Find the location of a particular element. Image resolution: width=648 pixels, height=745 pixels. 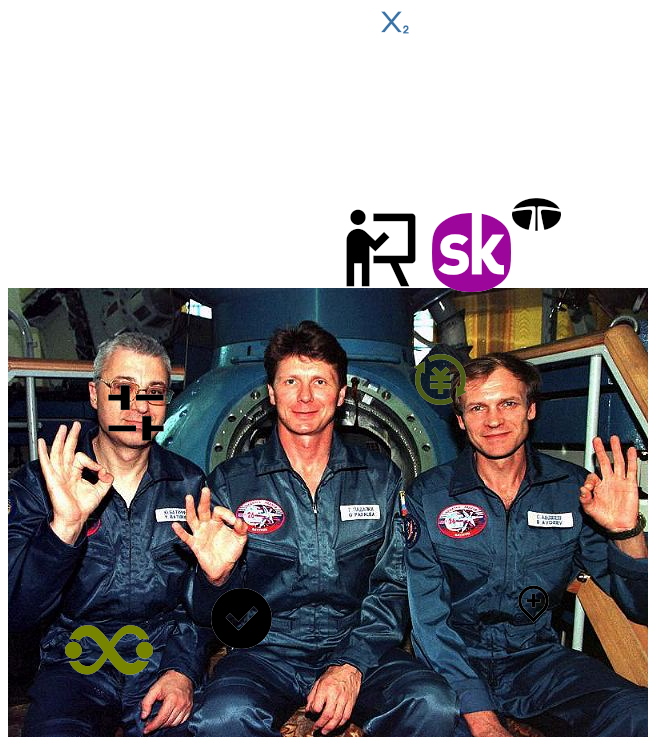

convert currency to Chinese yuan (CNY) is located at coordinates (440, 379).